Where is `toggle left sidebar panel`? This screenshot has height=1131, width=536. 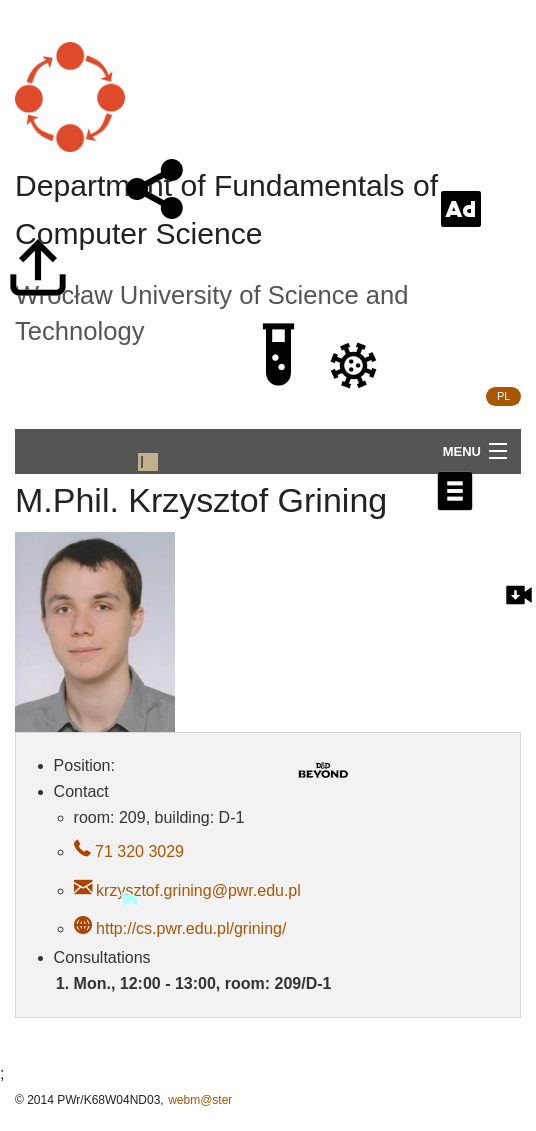 toggle left sidebar panel is located at coordinates (148, 462).